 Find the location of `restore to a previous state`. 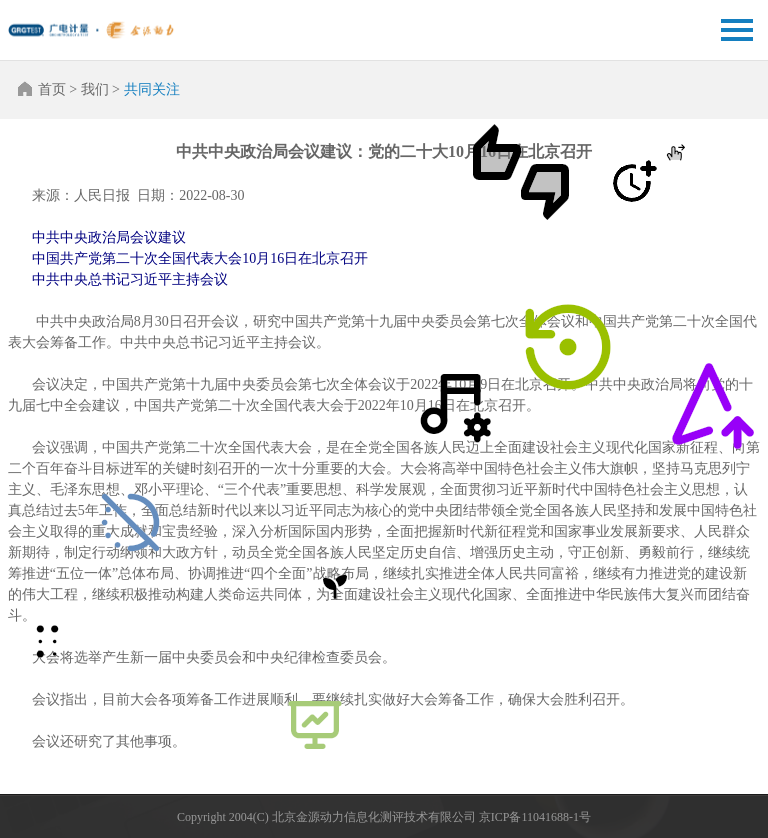

restore to a previous state is located at coordinates (568, 347).